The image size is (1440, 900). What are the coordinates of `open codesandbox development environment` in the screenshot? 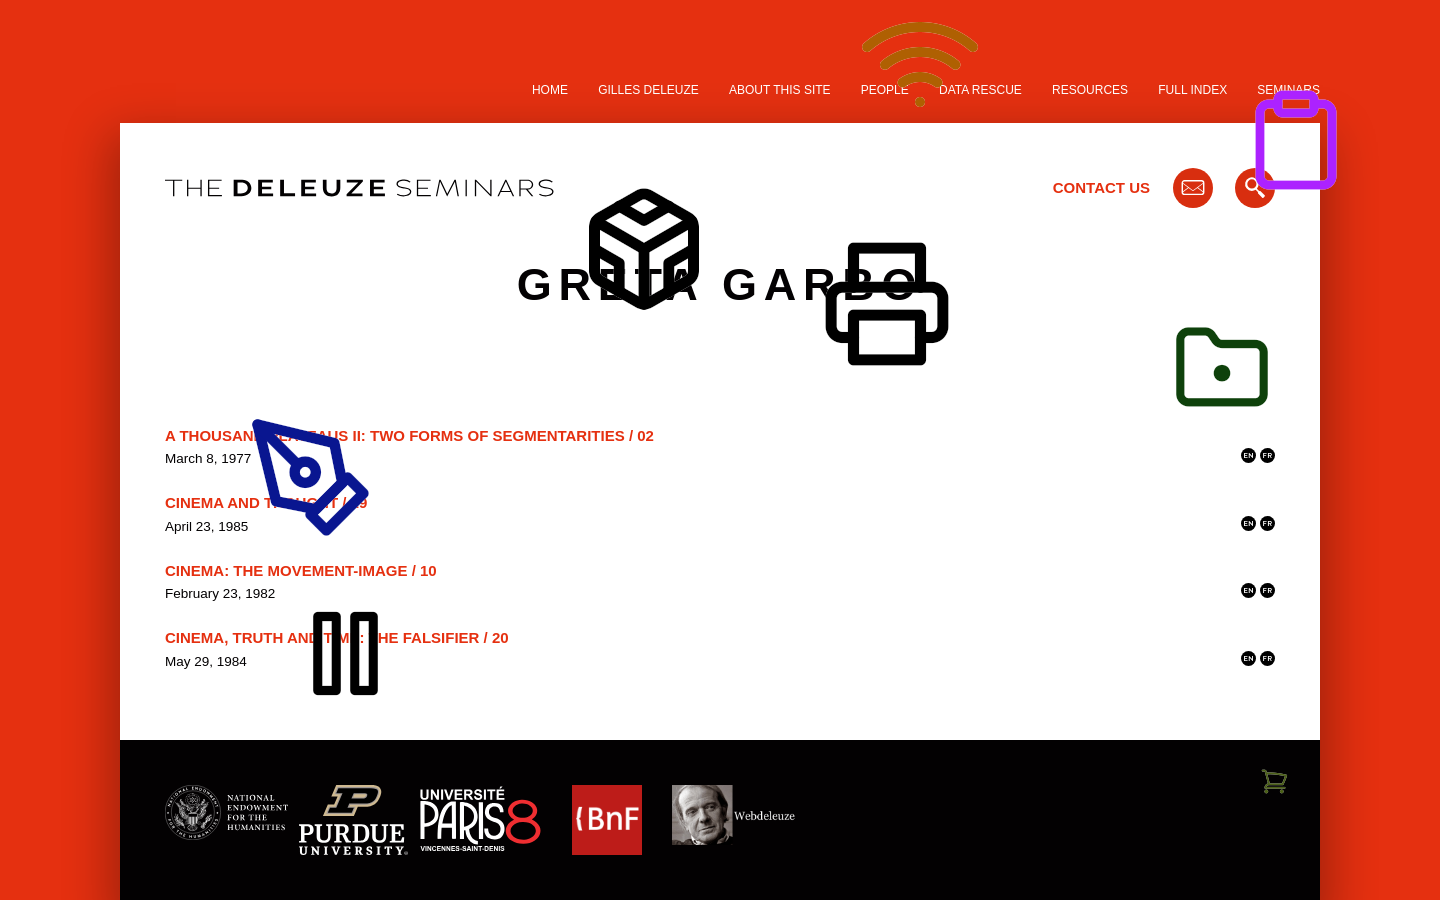 It's located at (644, 249).